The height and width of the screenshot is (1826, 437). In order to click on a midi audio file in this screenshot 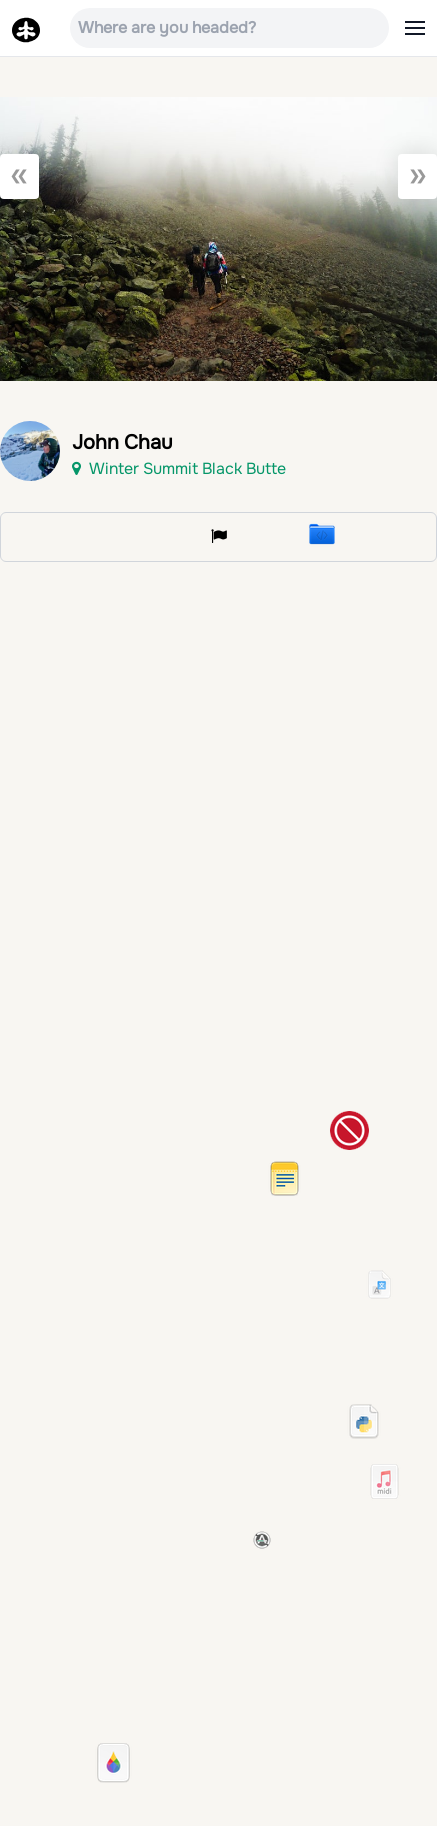, I will do `click(384, 1481)`.